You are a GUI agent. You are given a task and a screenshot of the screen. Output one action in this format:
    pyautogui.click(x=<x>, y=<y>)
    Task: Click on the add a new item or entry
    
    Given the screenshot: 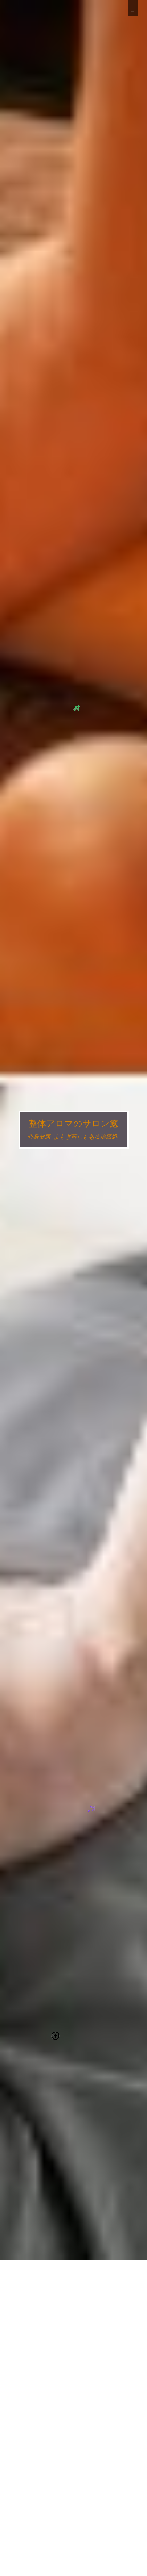 What is the action you would take?
    pyautogui.click(x=55, y=2036)
    